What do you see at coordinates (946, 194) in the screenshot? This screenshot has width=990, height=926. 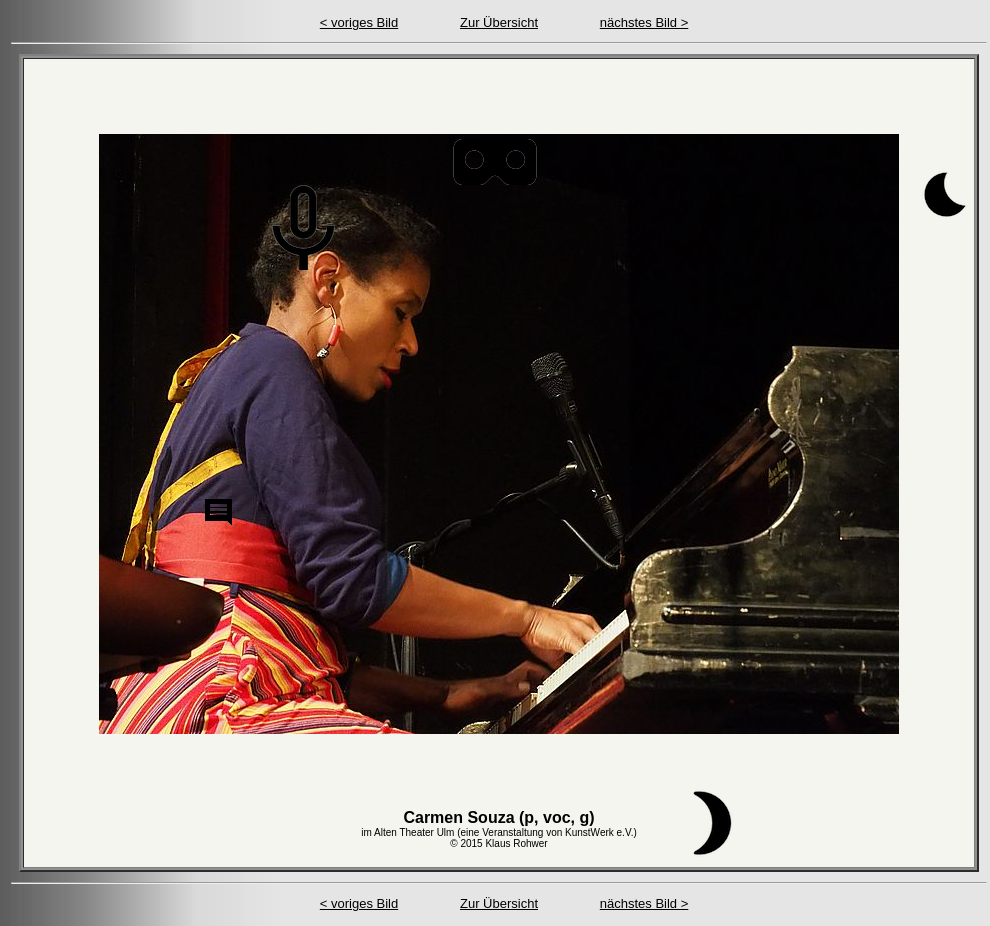 I see `enable bedtime or sleep mode` at bounding box center [946, 194].